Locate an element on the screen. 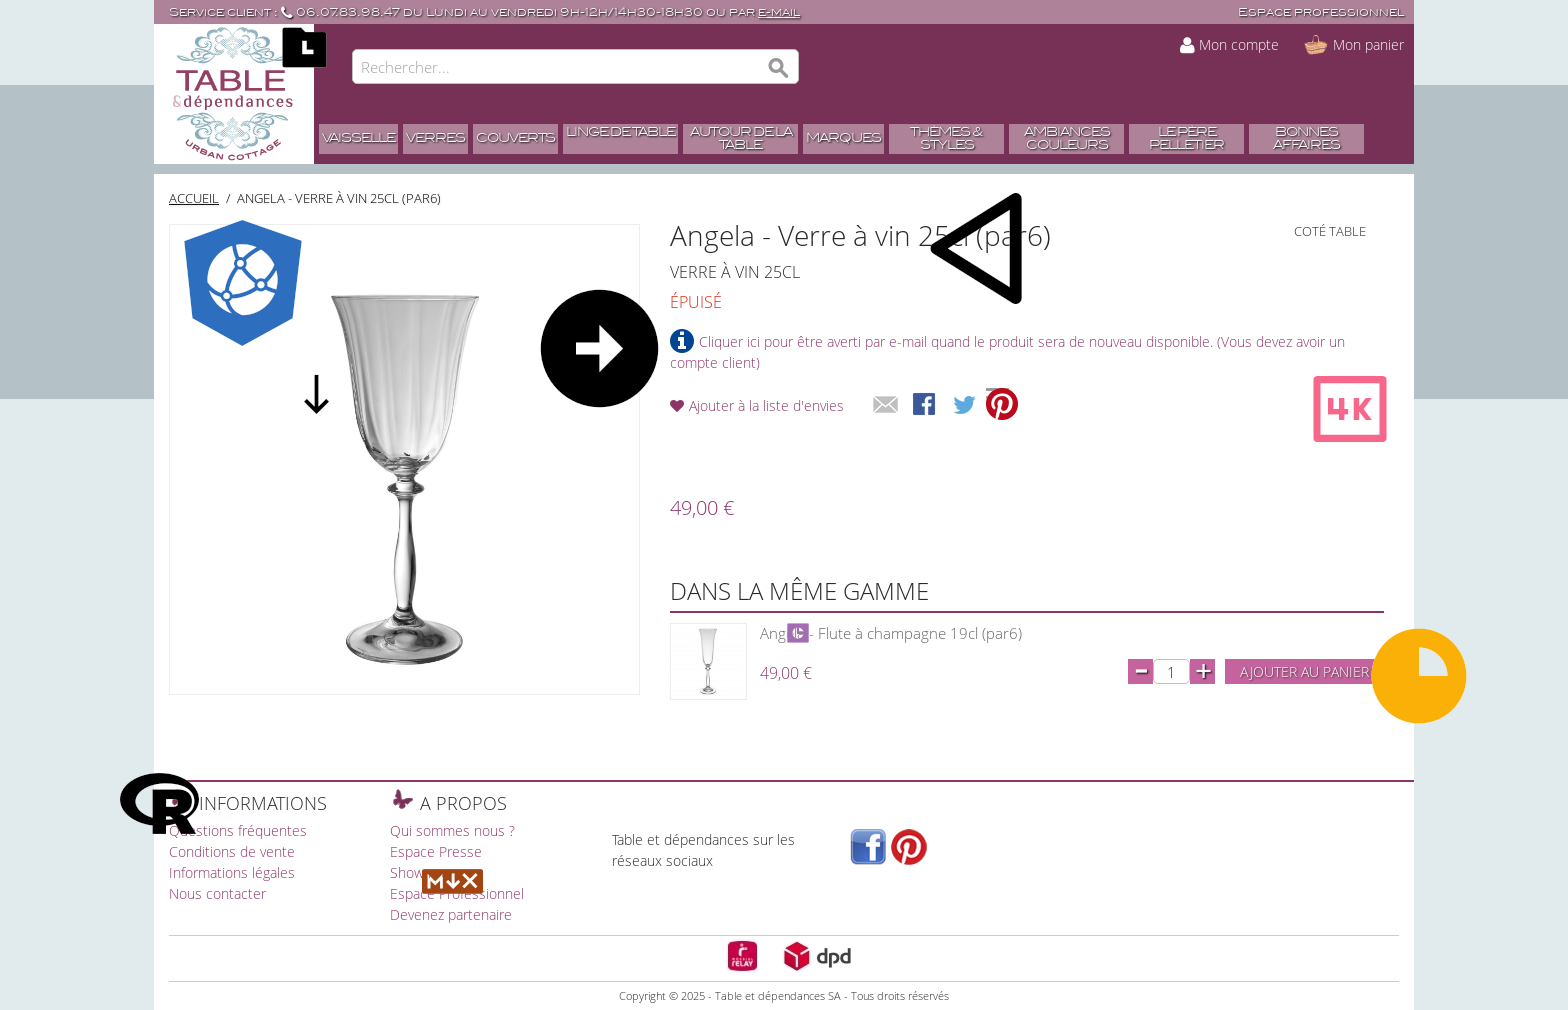 The height and width of the screenshot is (1010, 1568). MDX file format or project indicator is located at coordinates (452, 881).